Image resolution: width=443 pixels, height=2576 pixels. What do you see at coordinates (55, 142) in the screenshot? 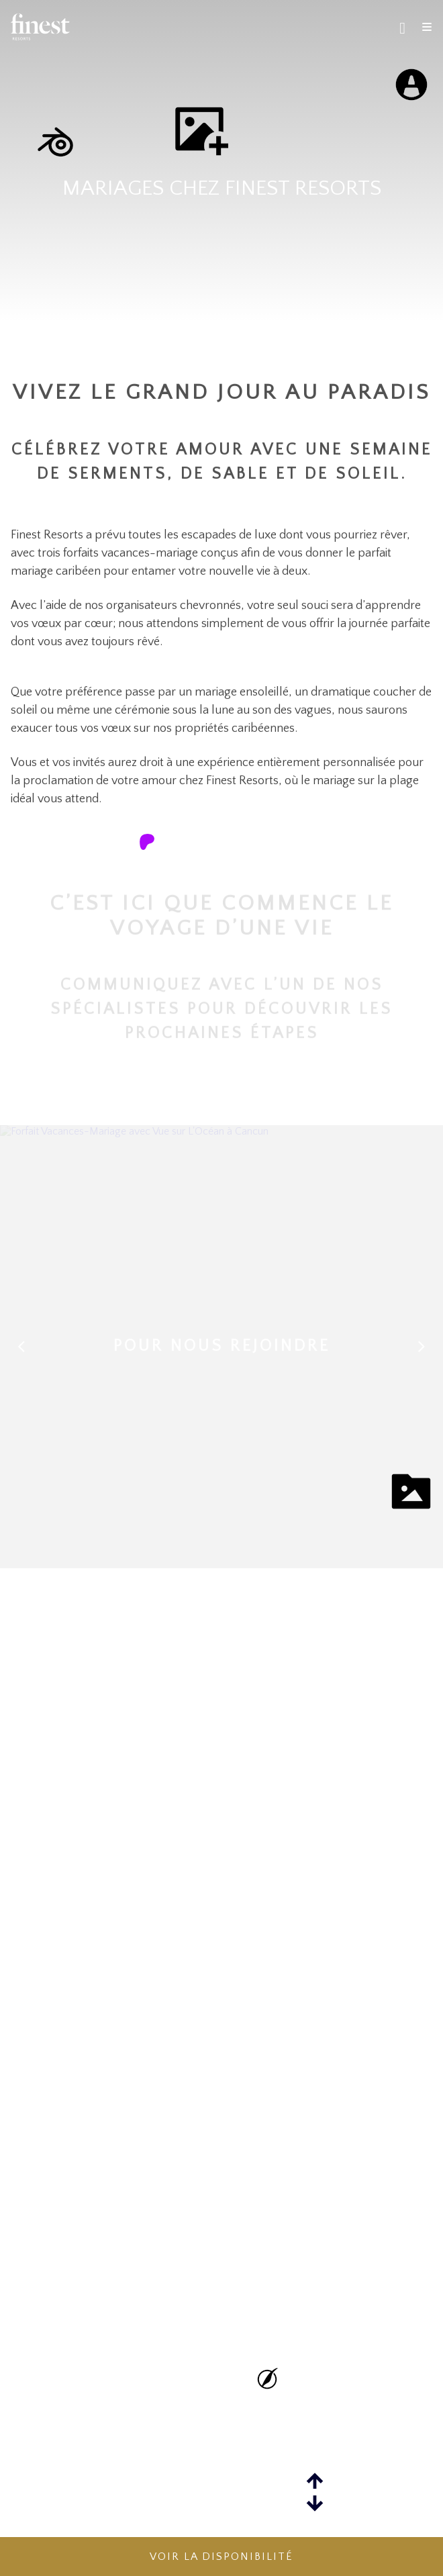
I see `open Blender 3D modeling software` at bounding box center [55, 142].